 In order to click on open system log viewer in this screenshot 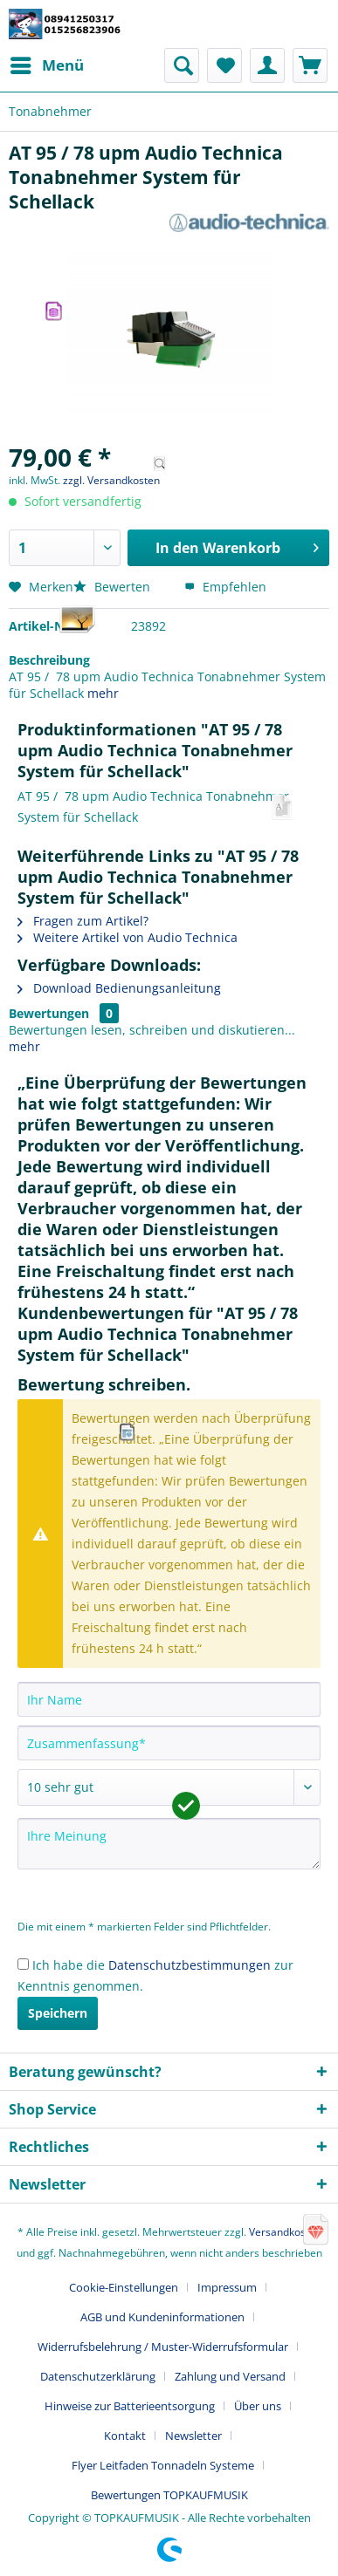, I will do `click(159, 463)`.